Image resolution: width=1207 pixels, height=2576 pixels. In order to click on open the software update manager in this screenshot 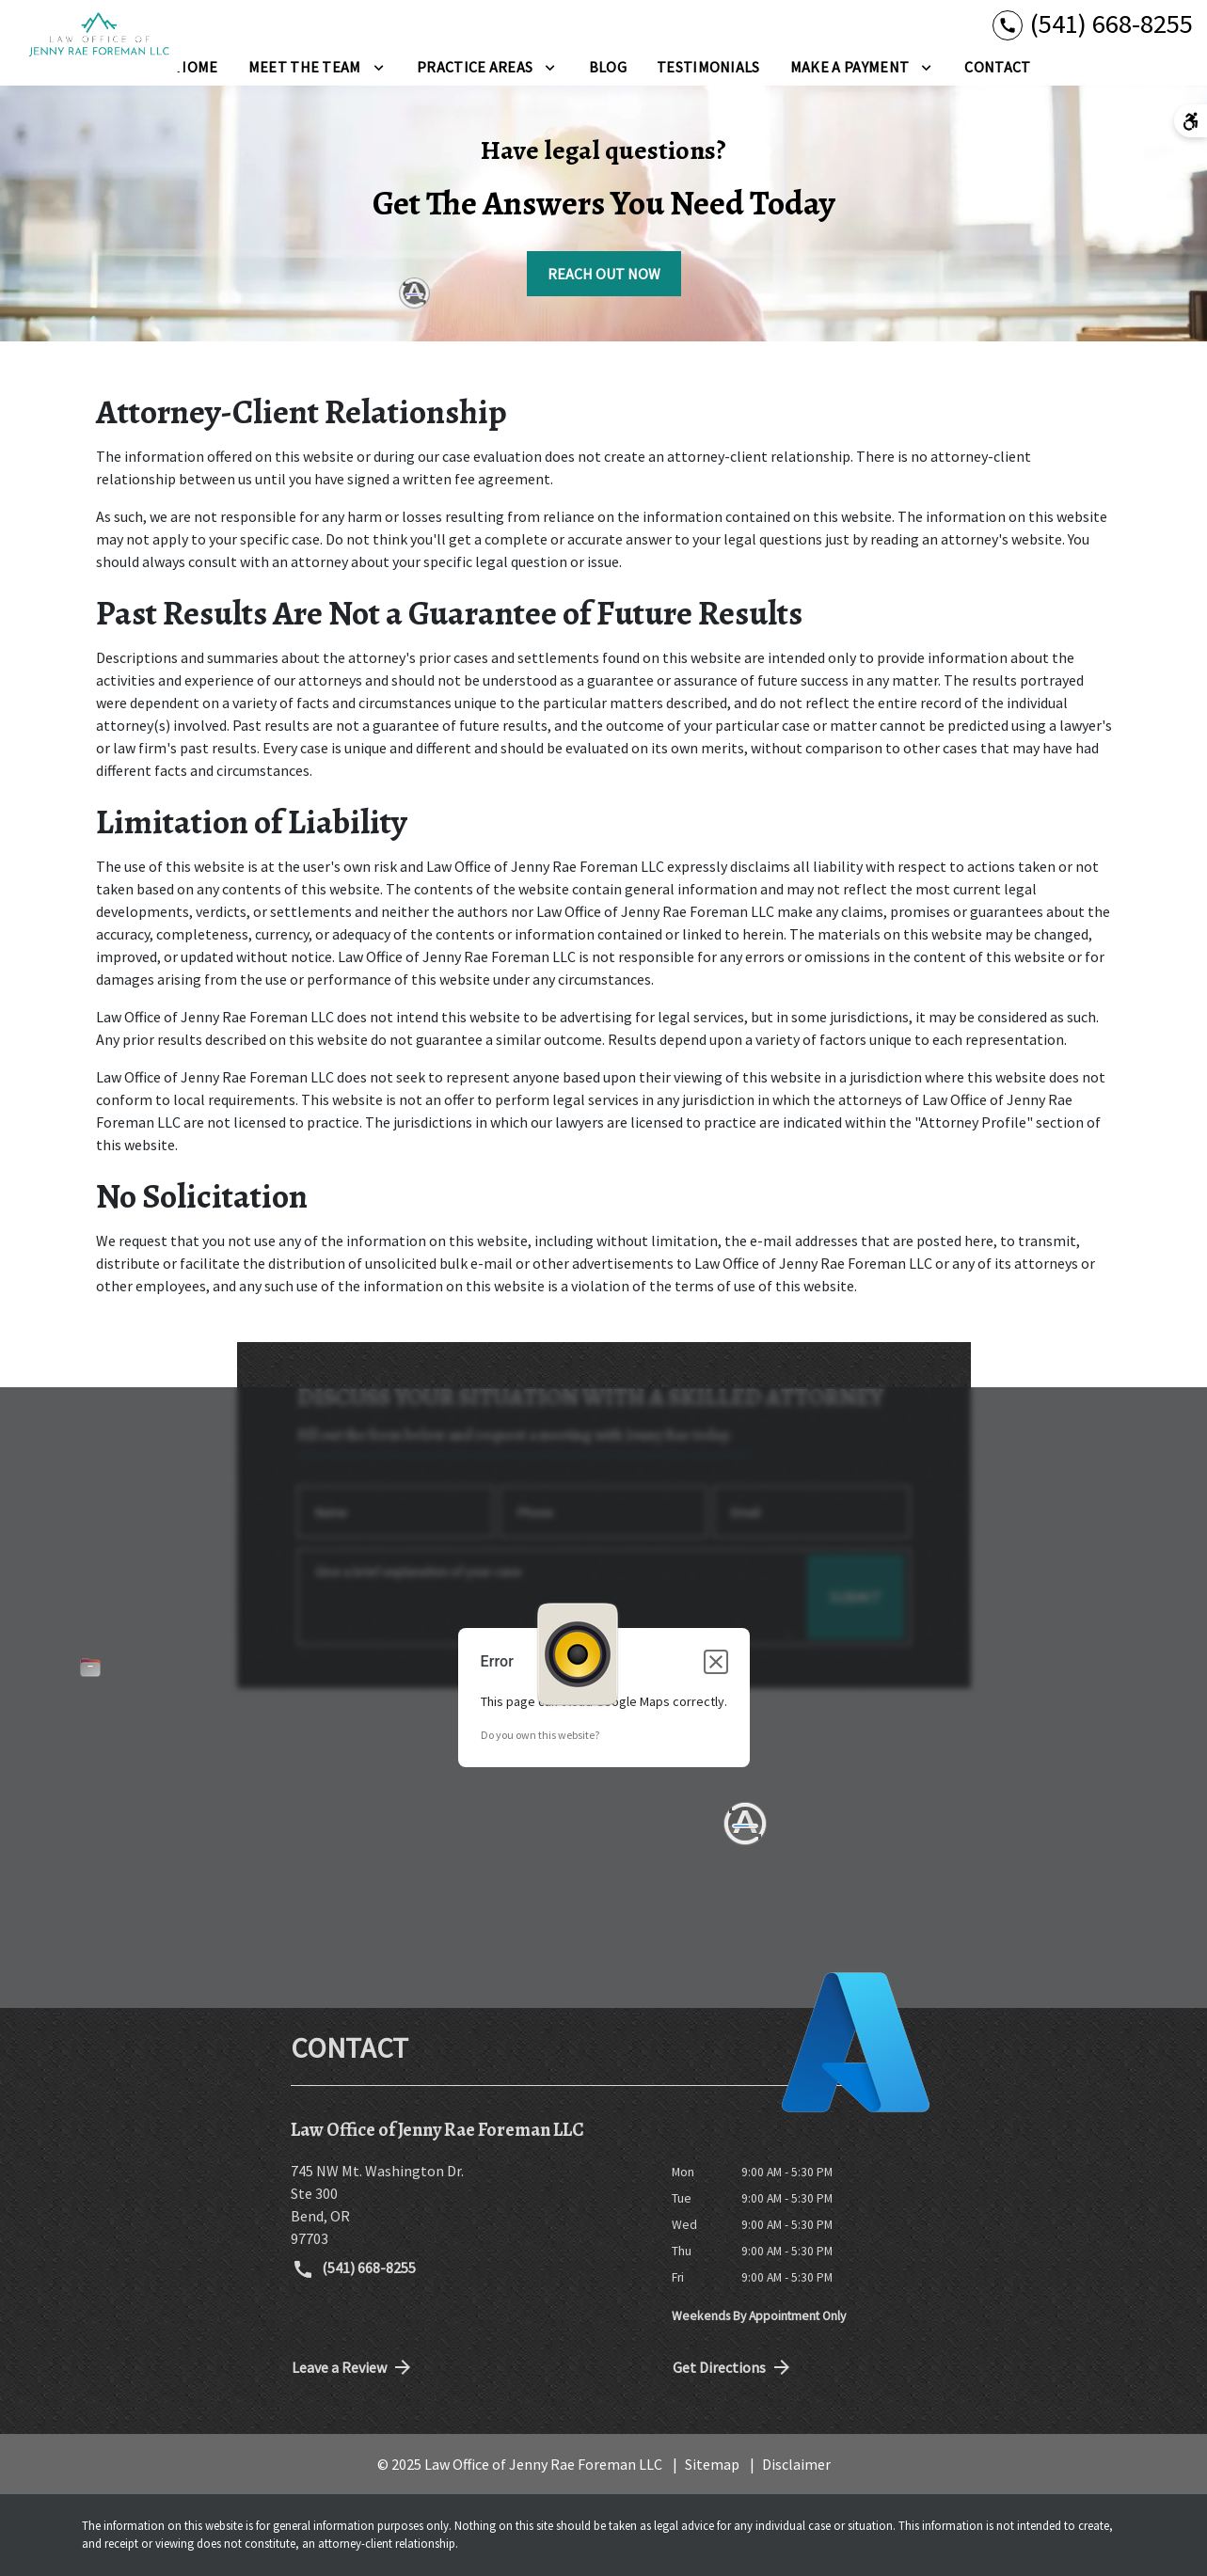, I will do `click(745, 1824)`.